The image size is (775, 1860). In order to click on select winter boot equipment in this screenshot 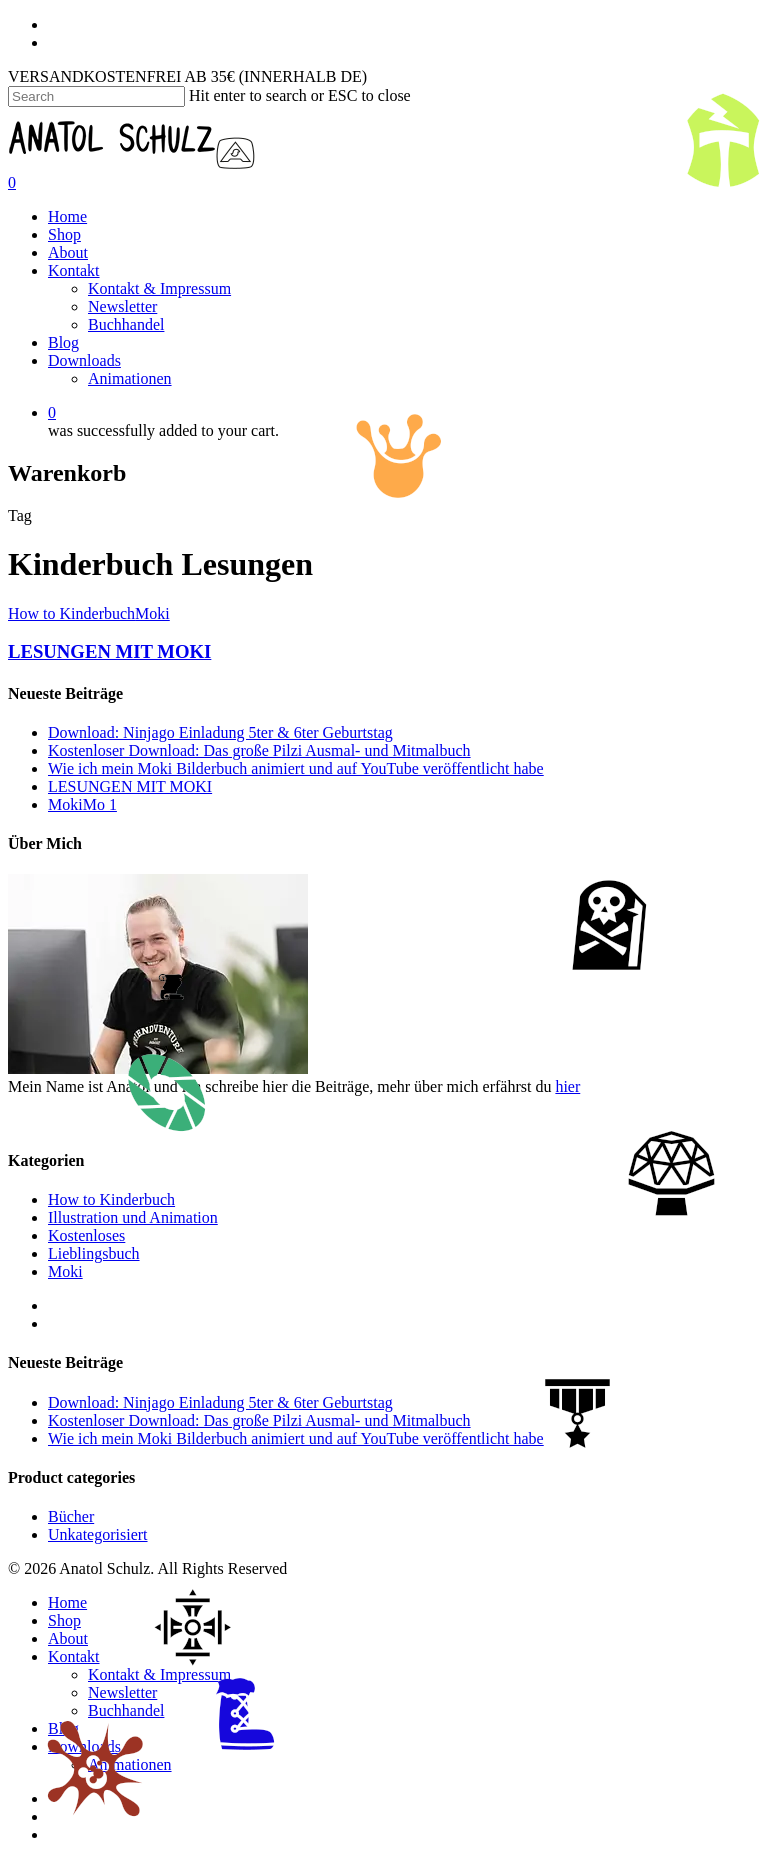, I will do `click(245, 1714)`.